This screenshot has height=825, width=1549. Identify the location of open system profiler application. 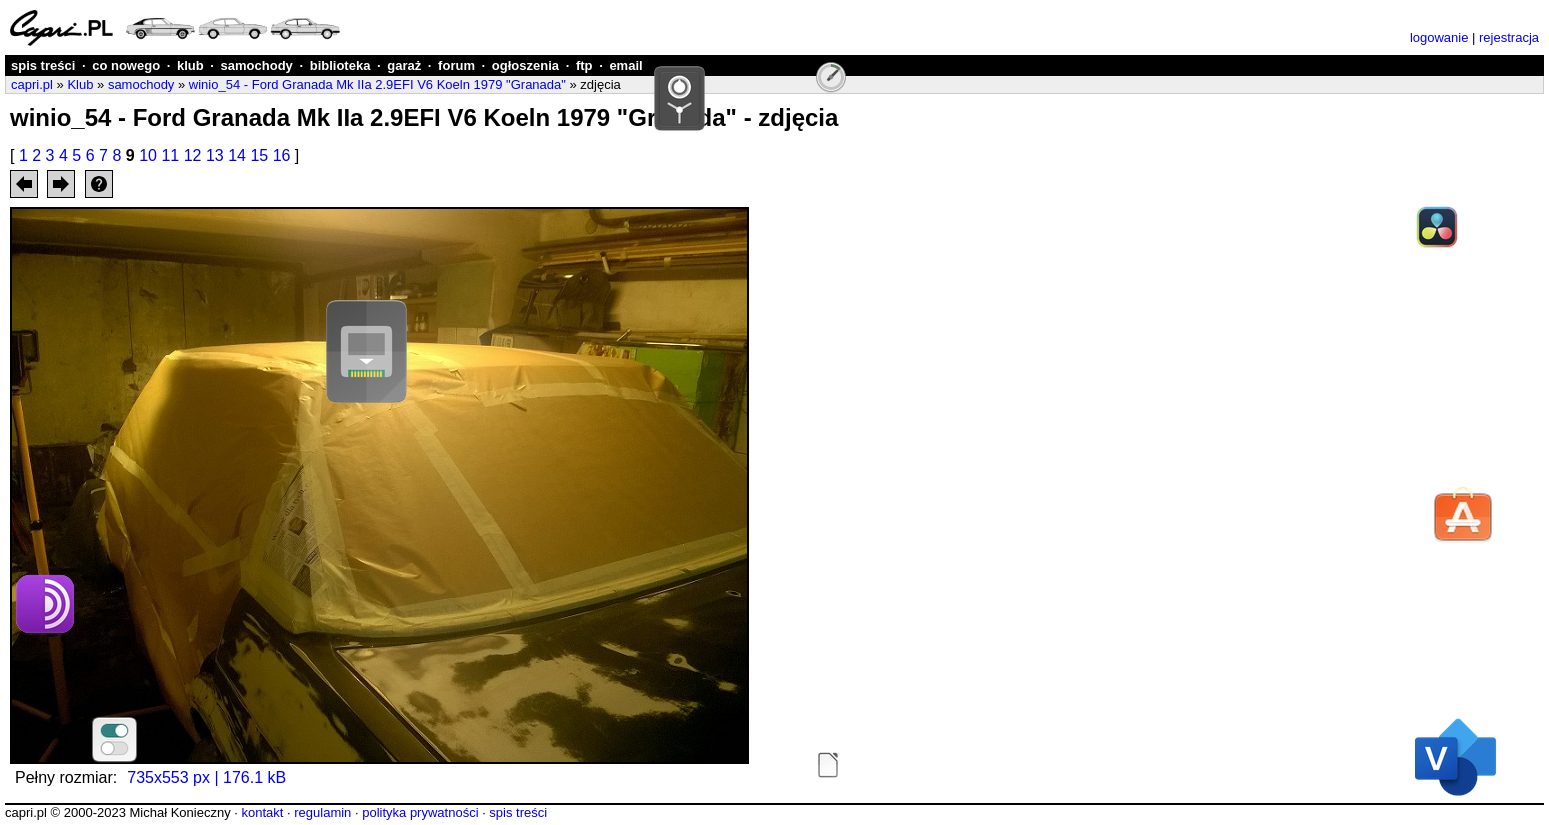
(831, 77).